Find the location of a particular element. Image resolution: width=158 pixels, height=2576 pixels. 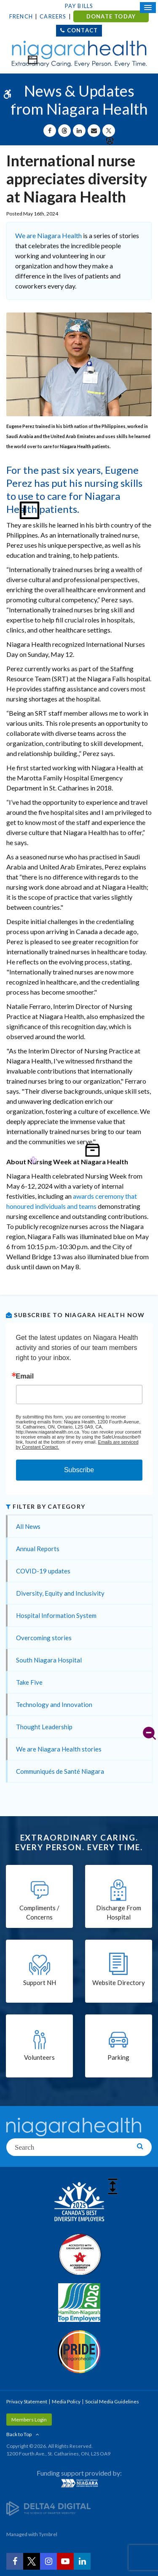

browse jewelry or accessories is located at coordinates (33, 1160).